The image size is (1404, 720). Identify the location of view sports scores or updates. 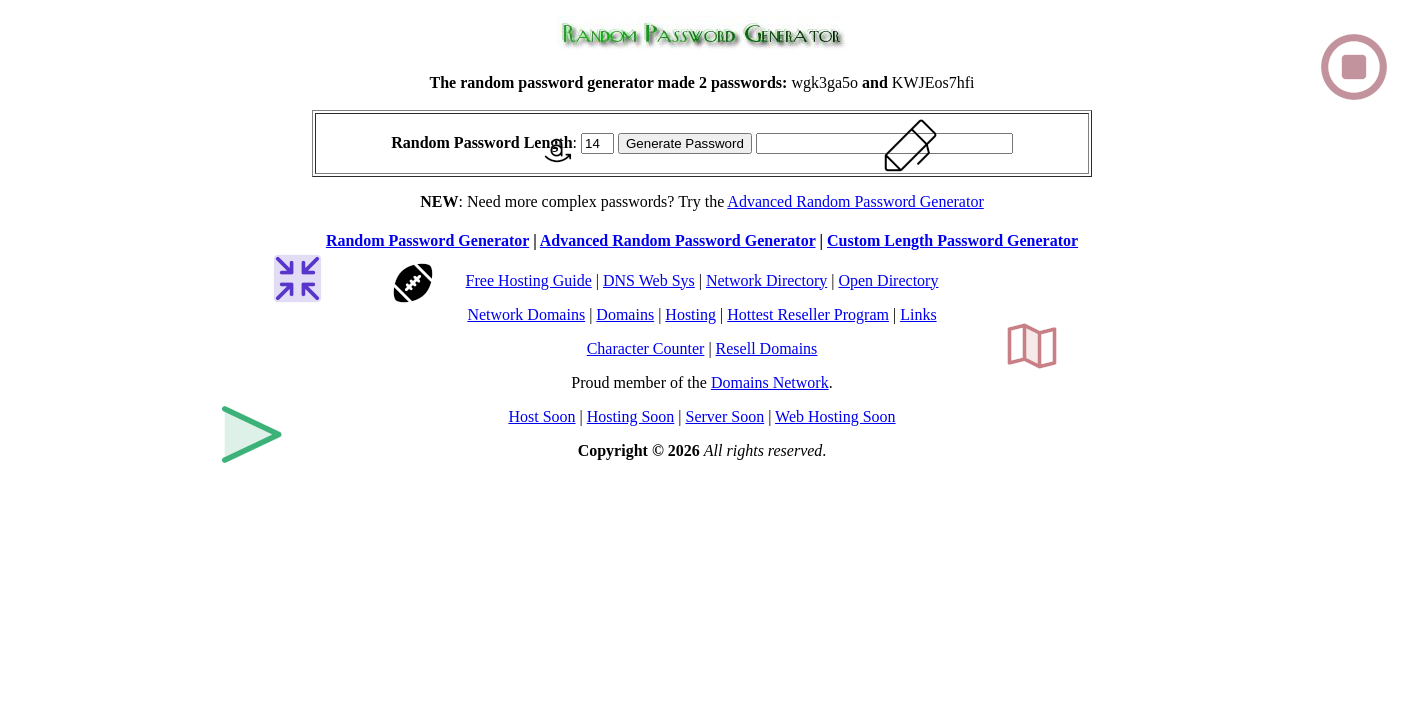
(413, 283).